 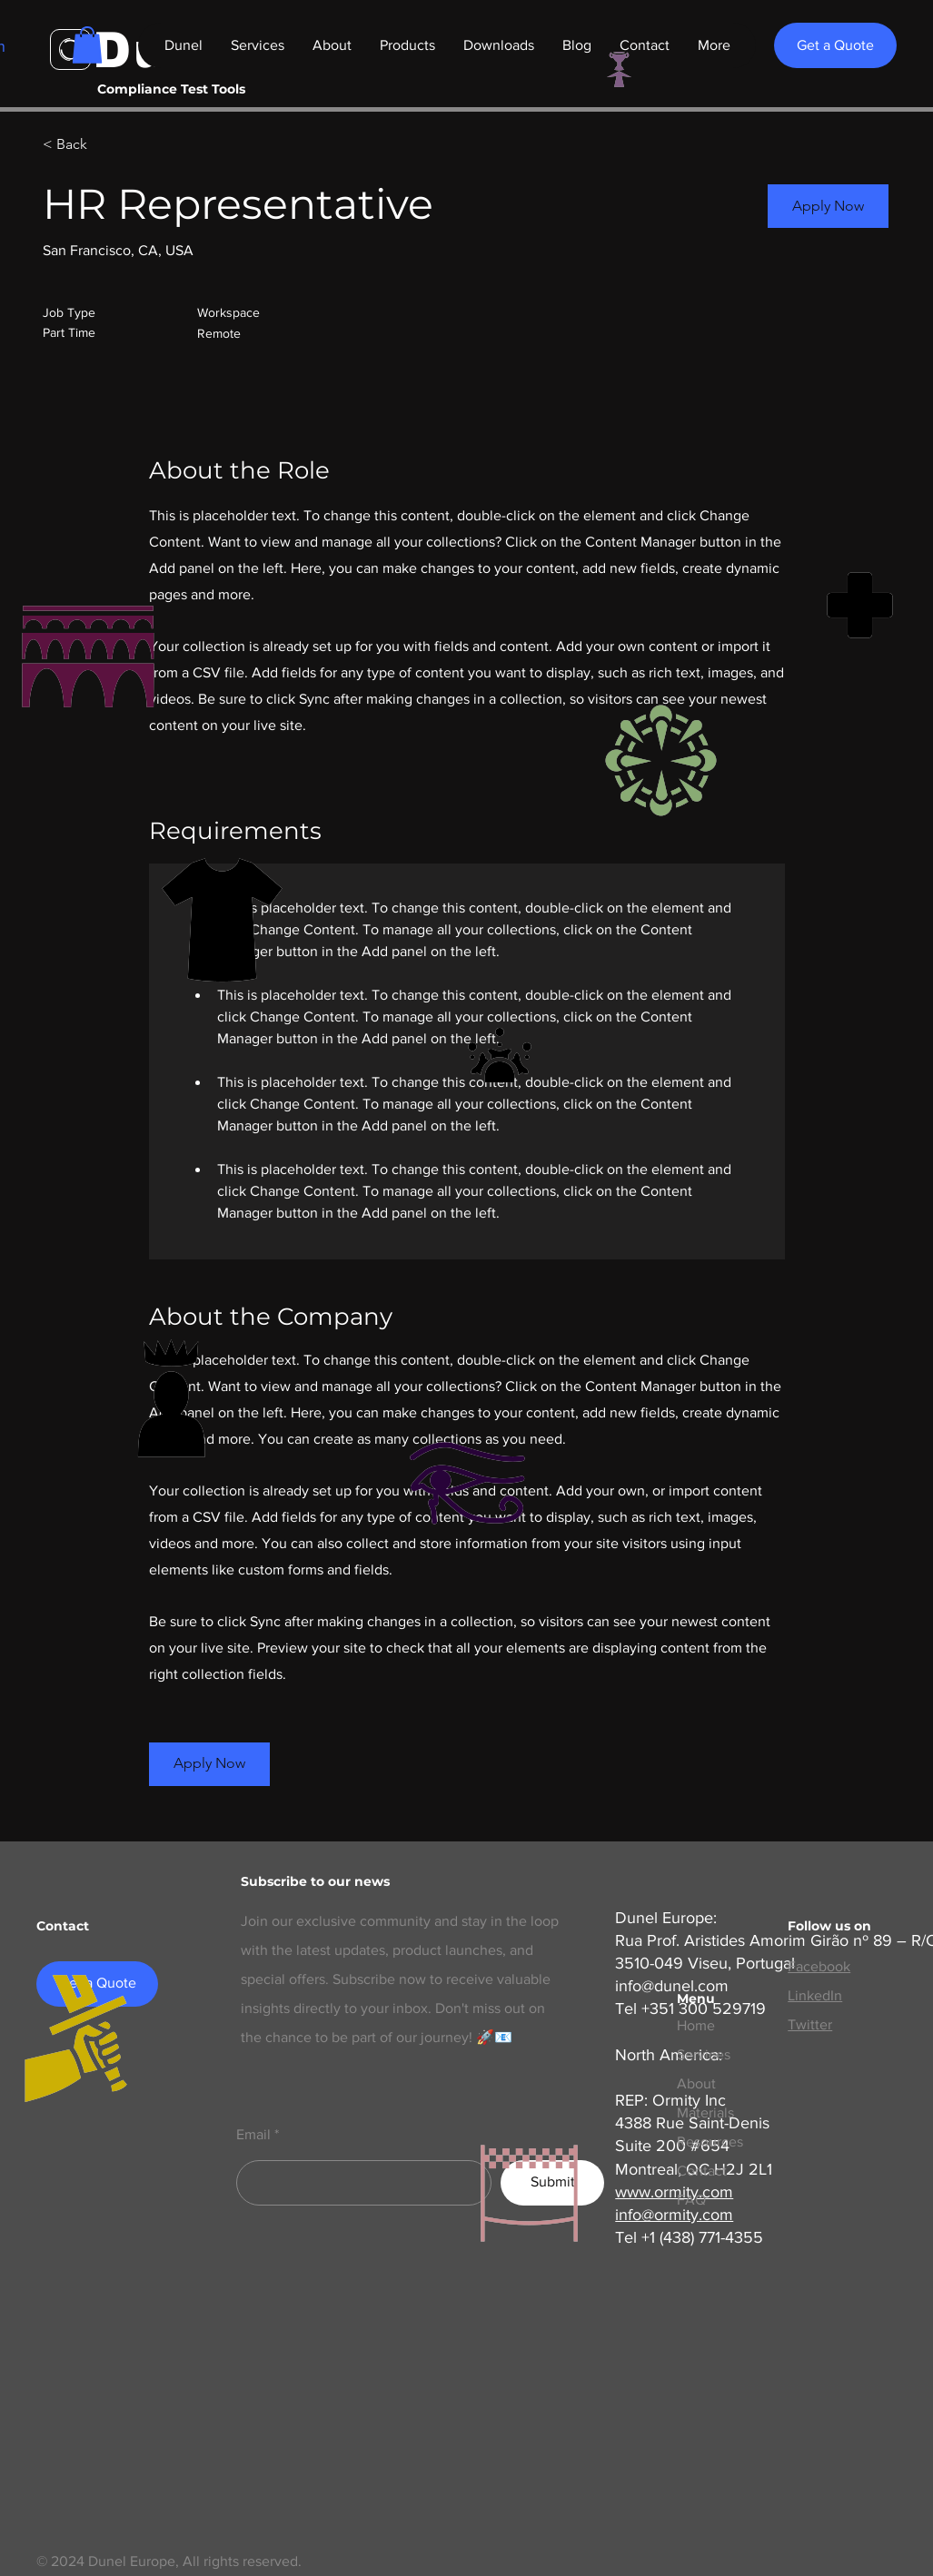 What do you see at coordinates (222, 918) in the screenshot?
I see `browse clothing or apparel items` at bounding box center [222, 918].